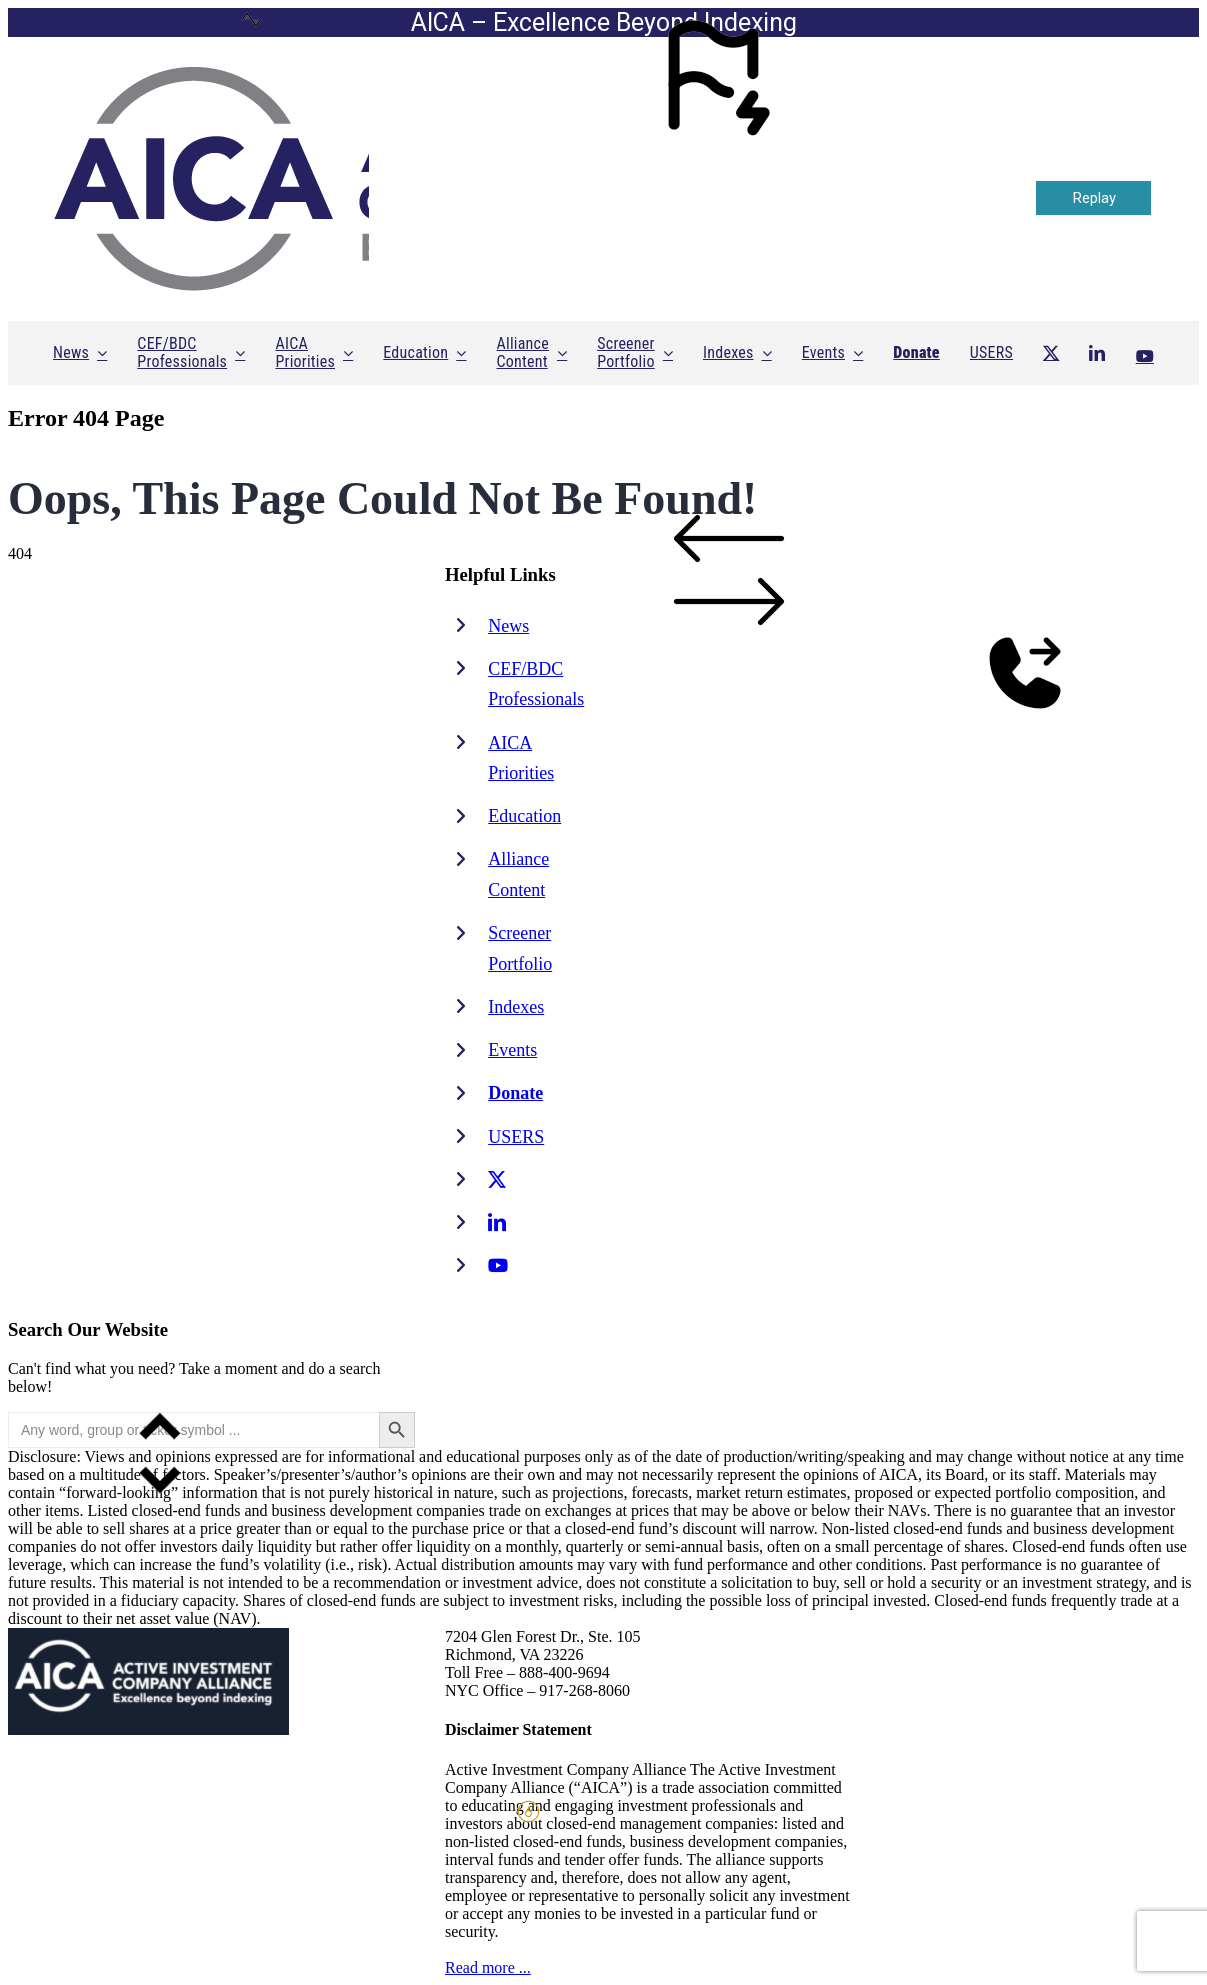  What do you see at coordinates (713, 73) in the screenshot?
I see `flag an item for urgent attention` at bounding box center [713, 73].